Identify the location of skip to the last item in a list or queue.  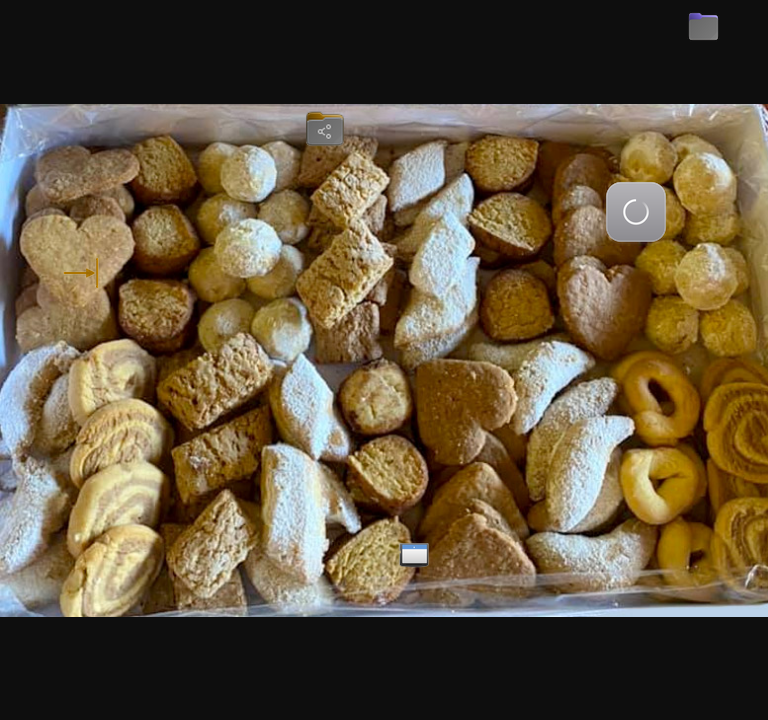
(81, 273).